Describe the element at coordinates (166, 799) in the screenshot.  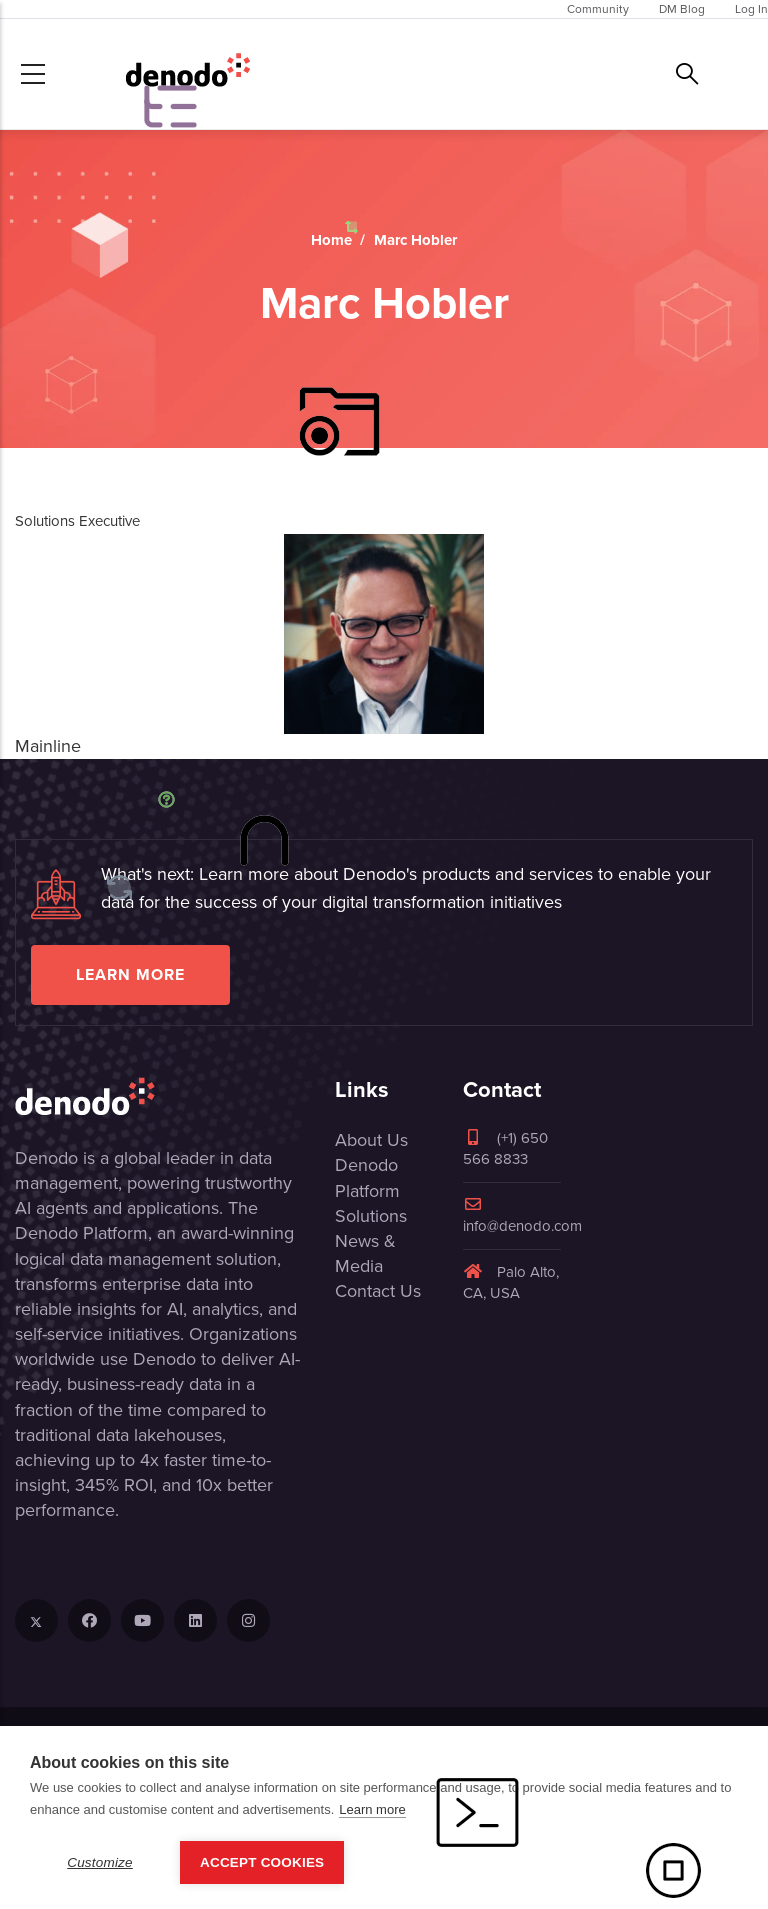
I see `access help or FAQ section` at that location.